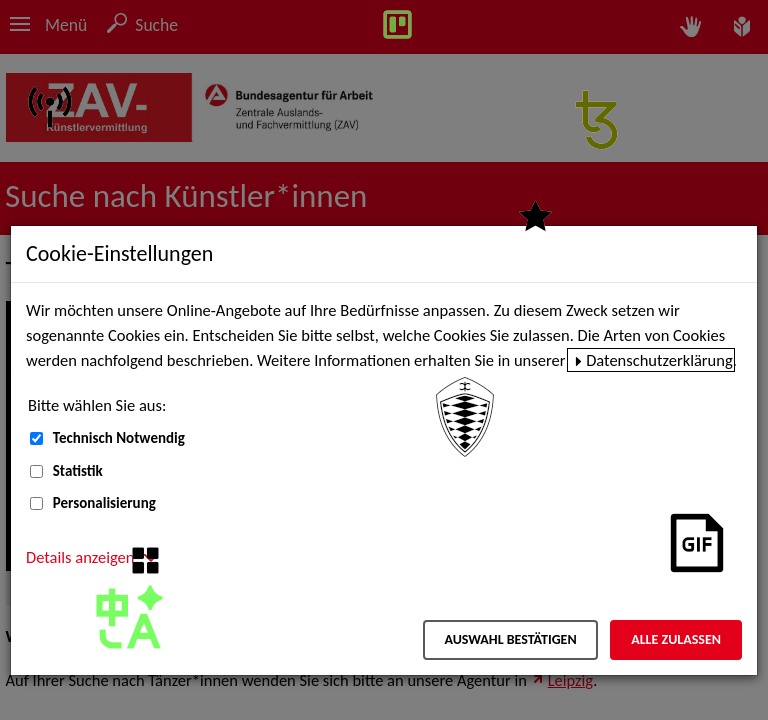  Describe the element at coordinates (128, 620) in the screenshot. I see `translate text using AI` at that location.